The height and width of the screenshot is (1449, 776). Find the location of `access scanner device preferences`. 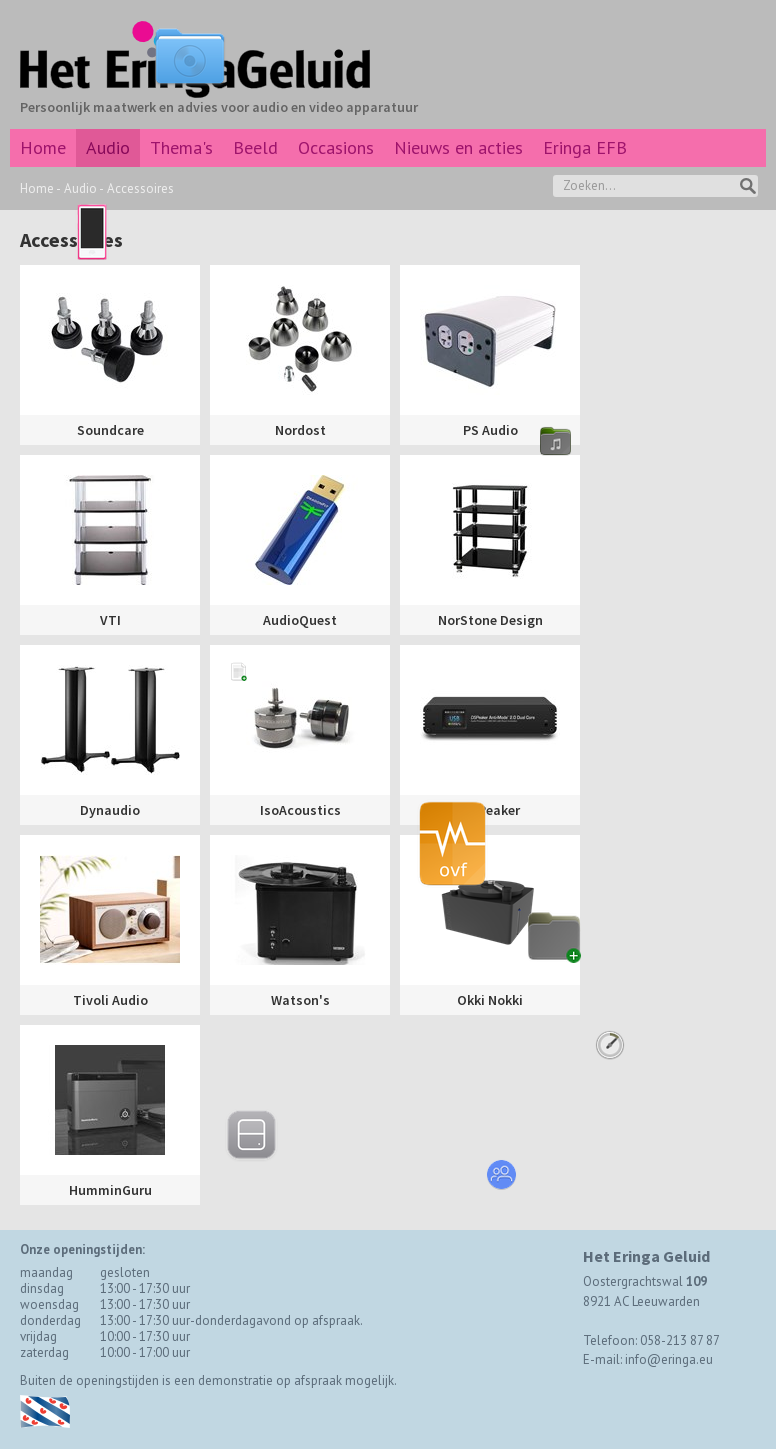

access scanner device preferences is located at coordinates (251, 1135).